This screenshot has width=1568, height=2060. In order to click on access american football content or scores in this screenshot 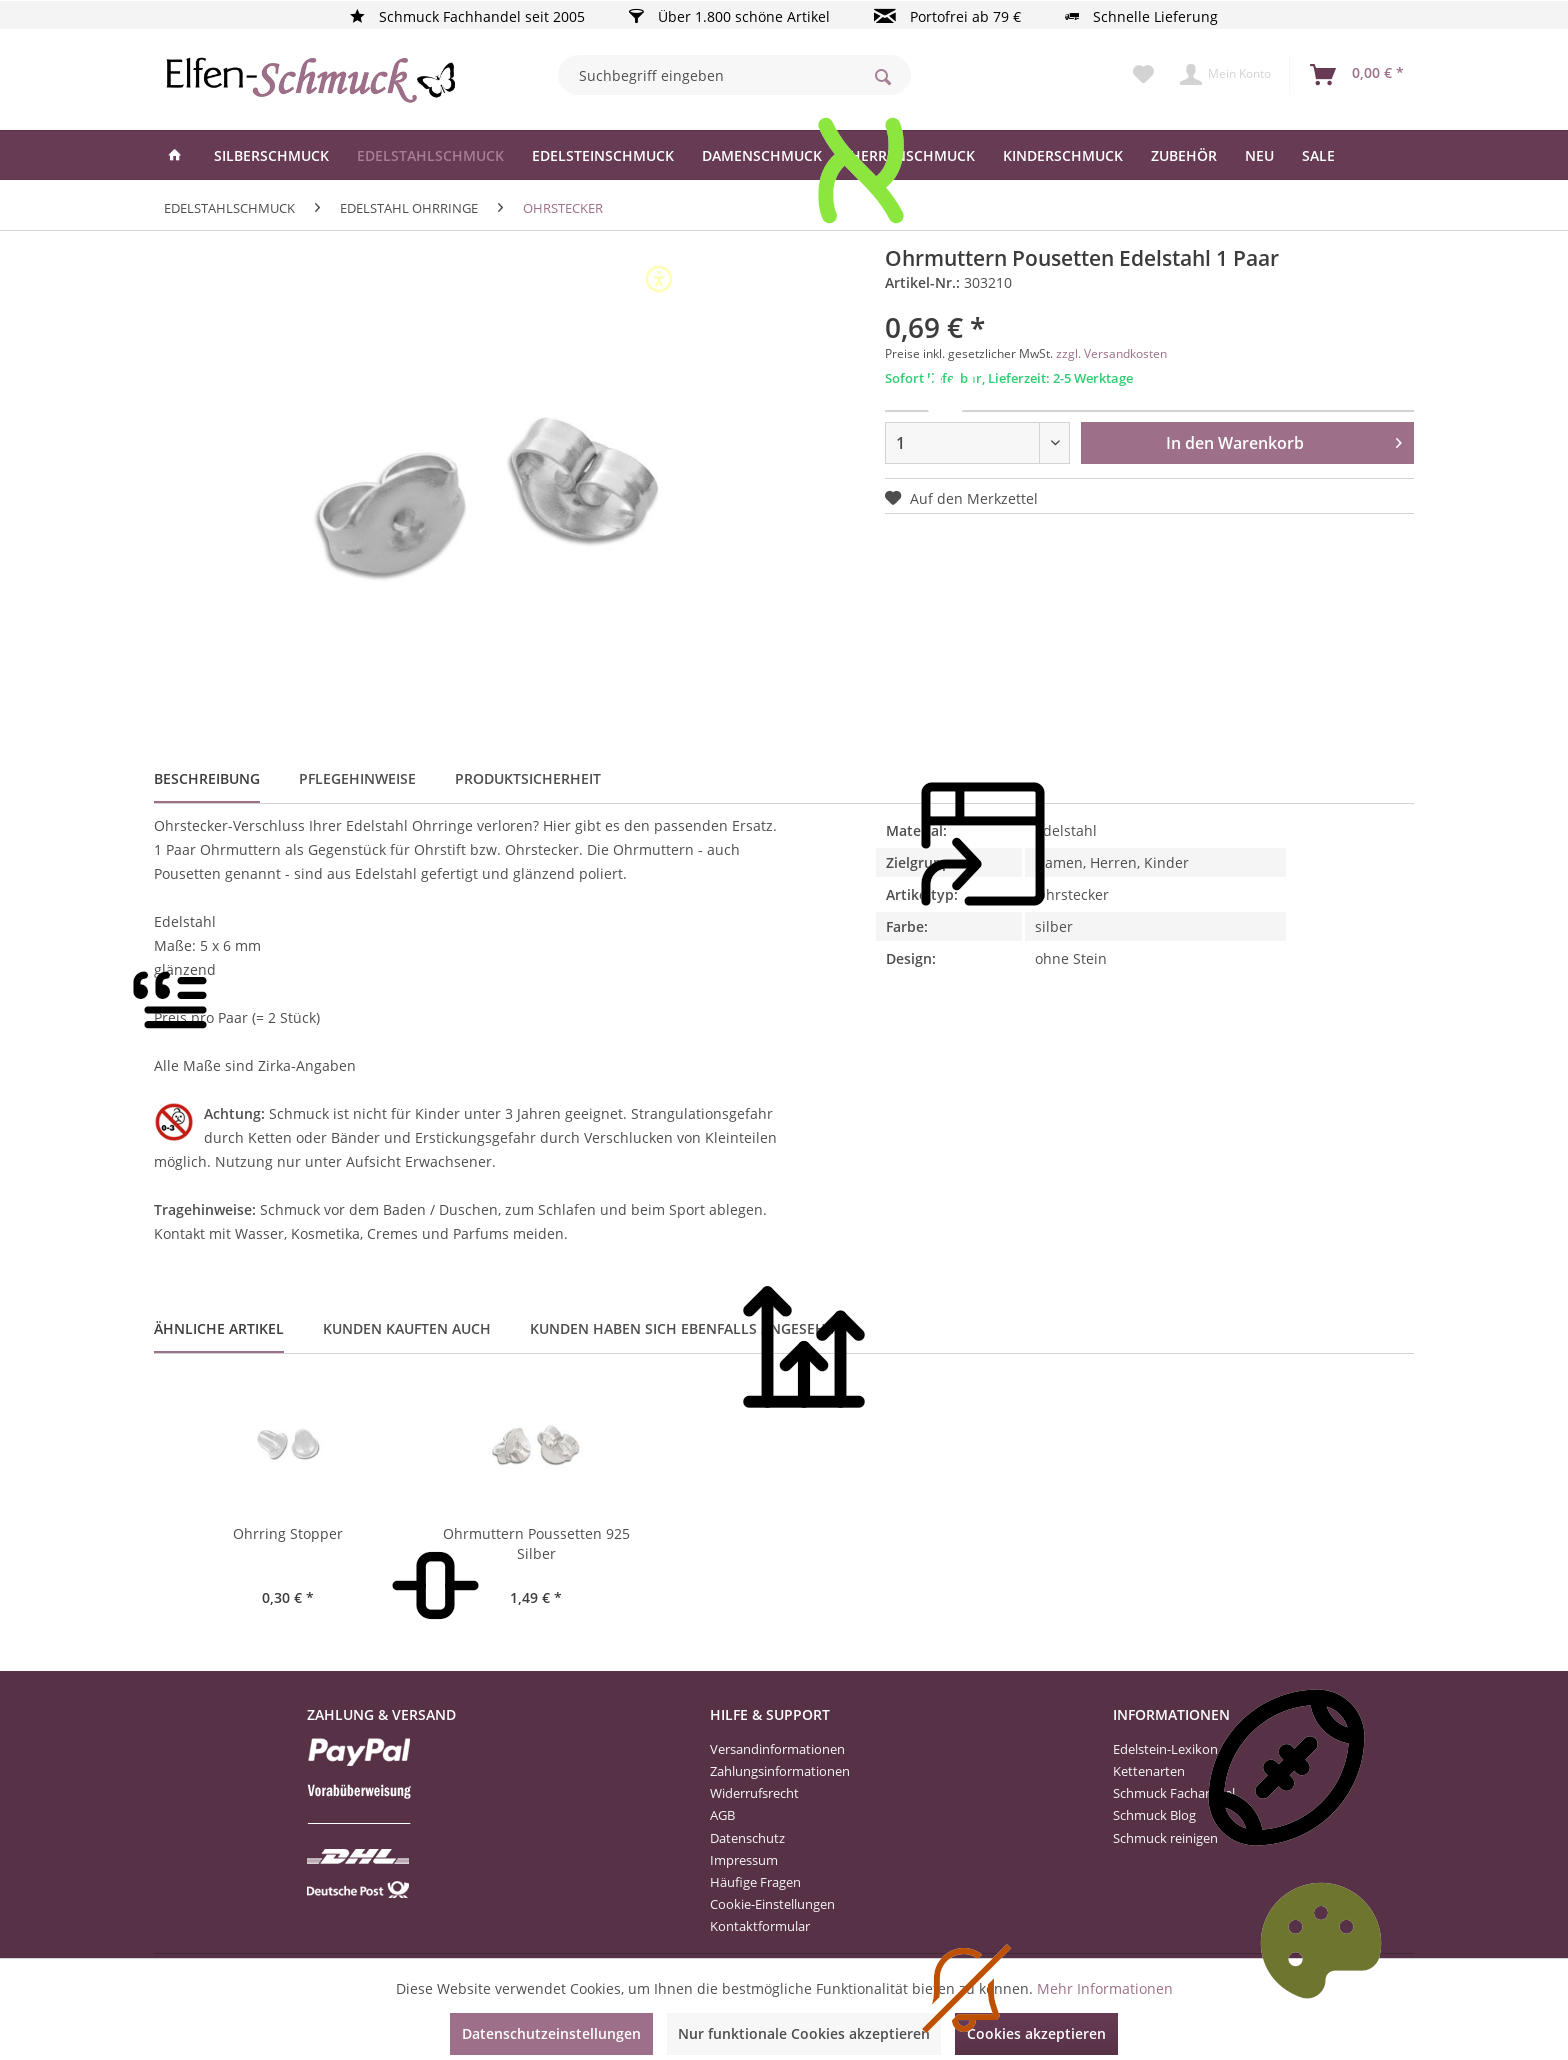, I will do `click(1286, 1767)`.